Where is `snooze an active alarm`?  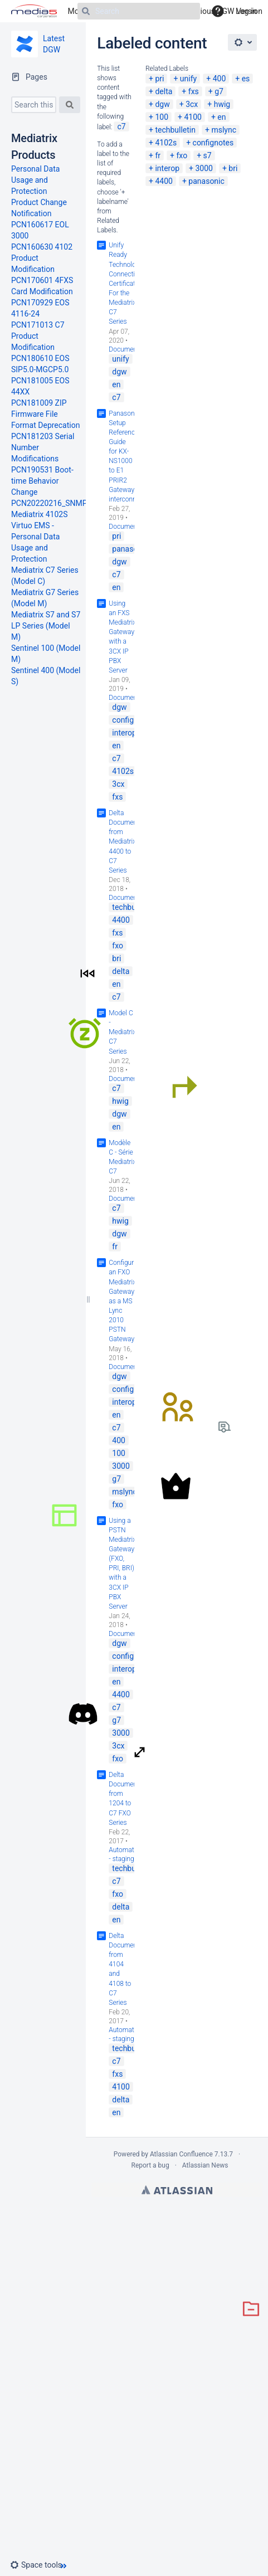 snooze an active alarm is located at coordinates (85, 1033).